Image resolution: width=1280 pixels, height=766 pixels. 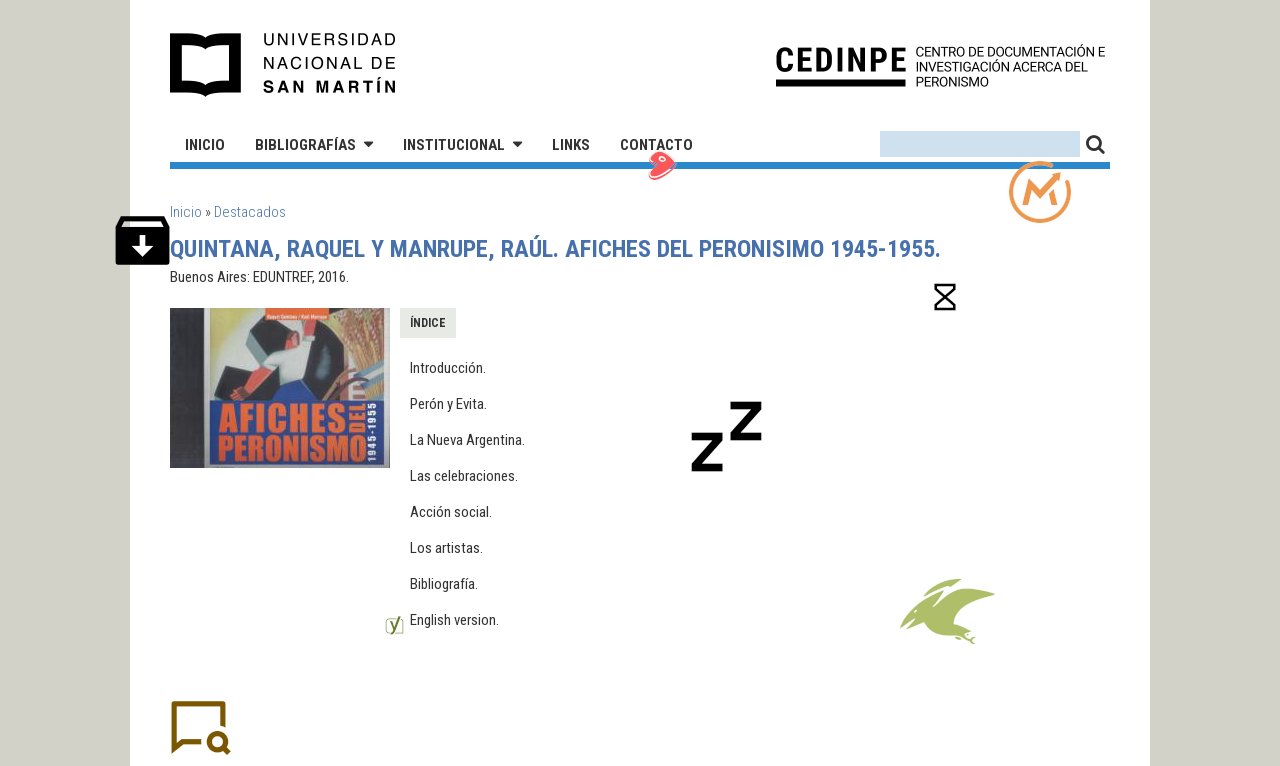 I want to click on pterodactyl game server management panel logo, so click(x=947, y=611).